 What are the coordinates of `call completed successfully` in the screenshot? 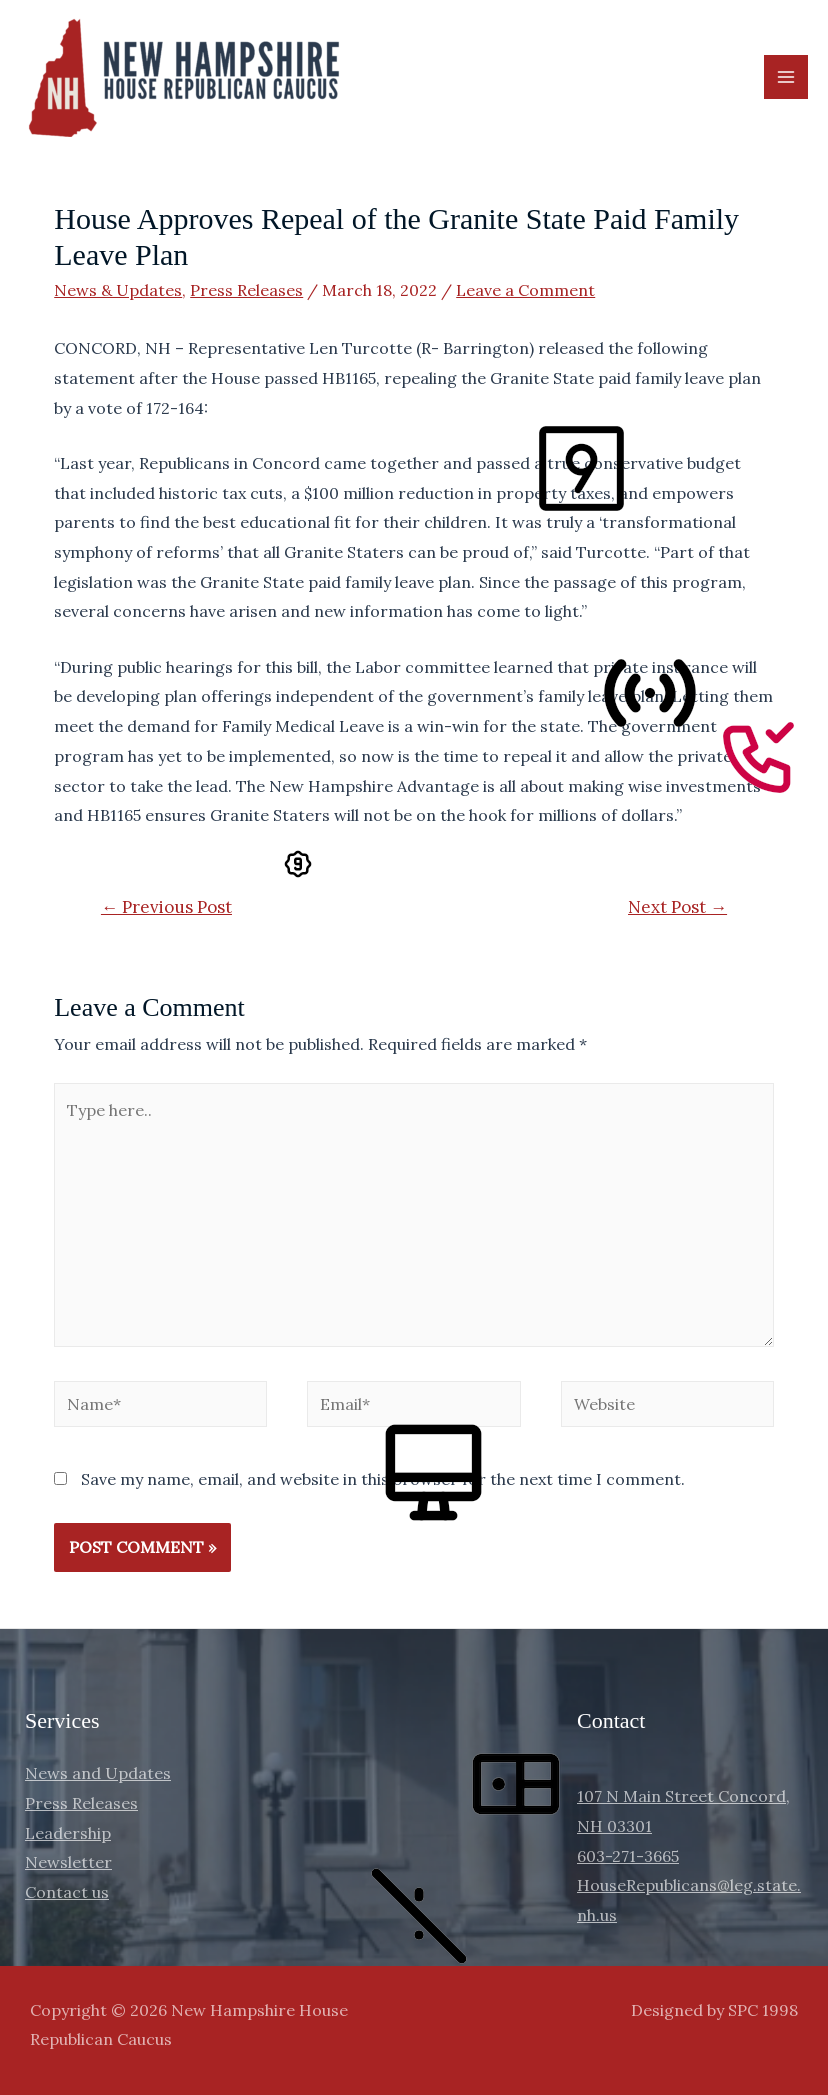 It's located at (758, 757).